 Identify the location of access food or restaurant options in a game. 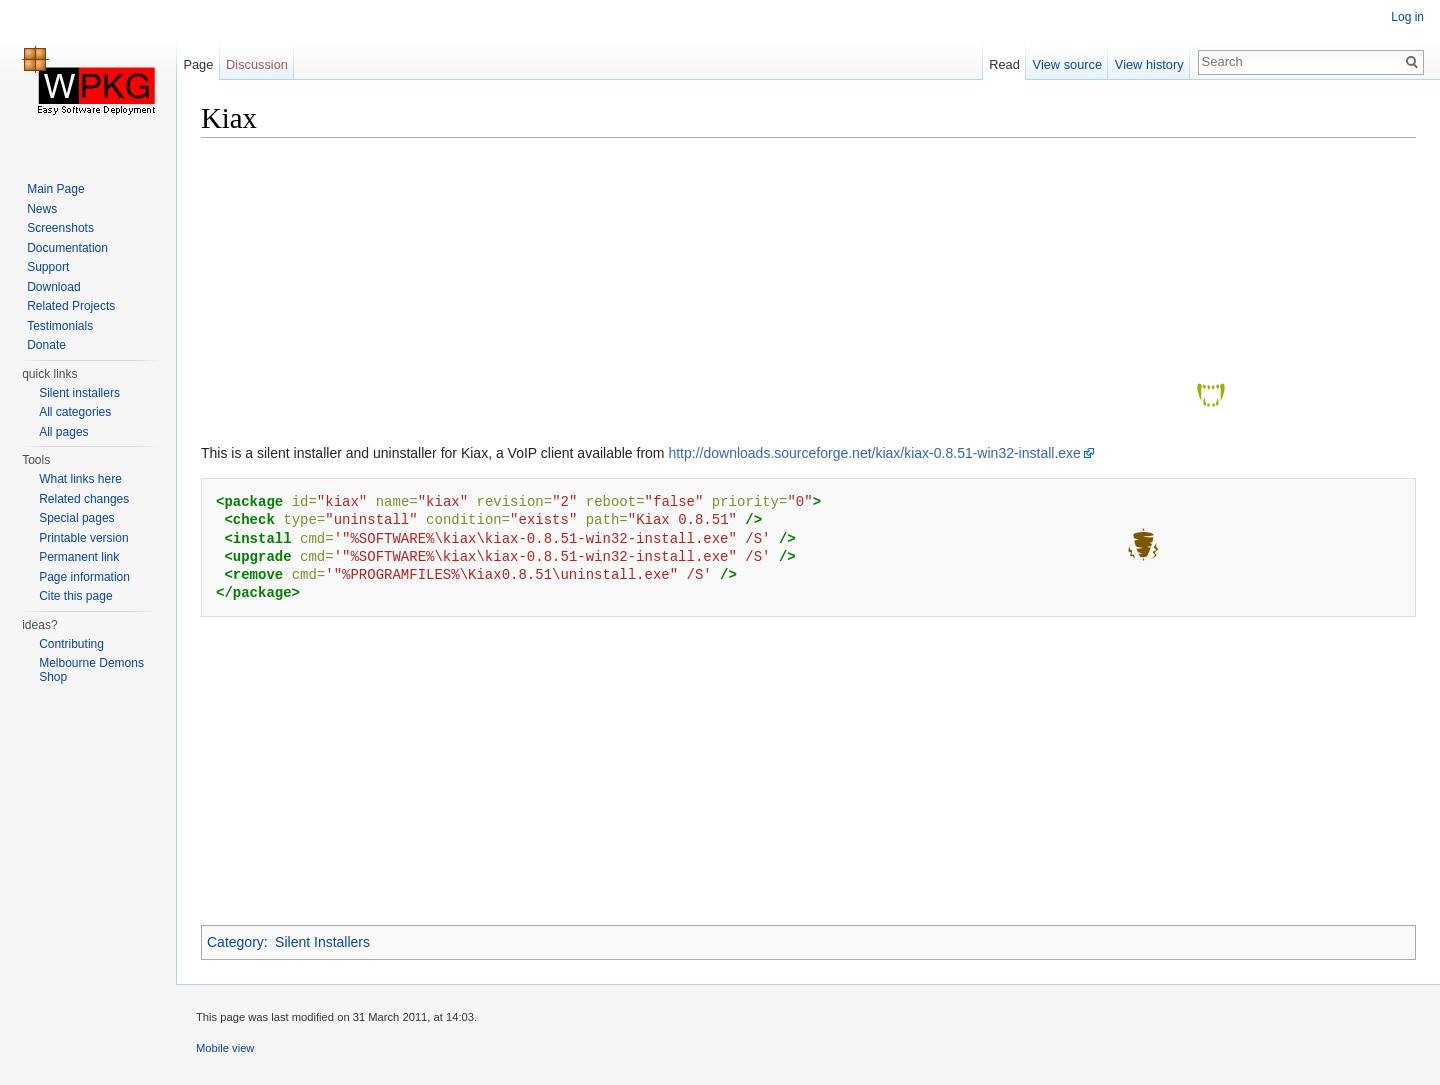
(1143, 544).